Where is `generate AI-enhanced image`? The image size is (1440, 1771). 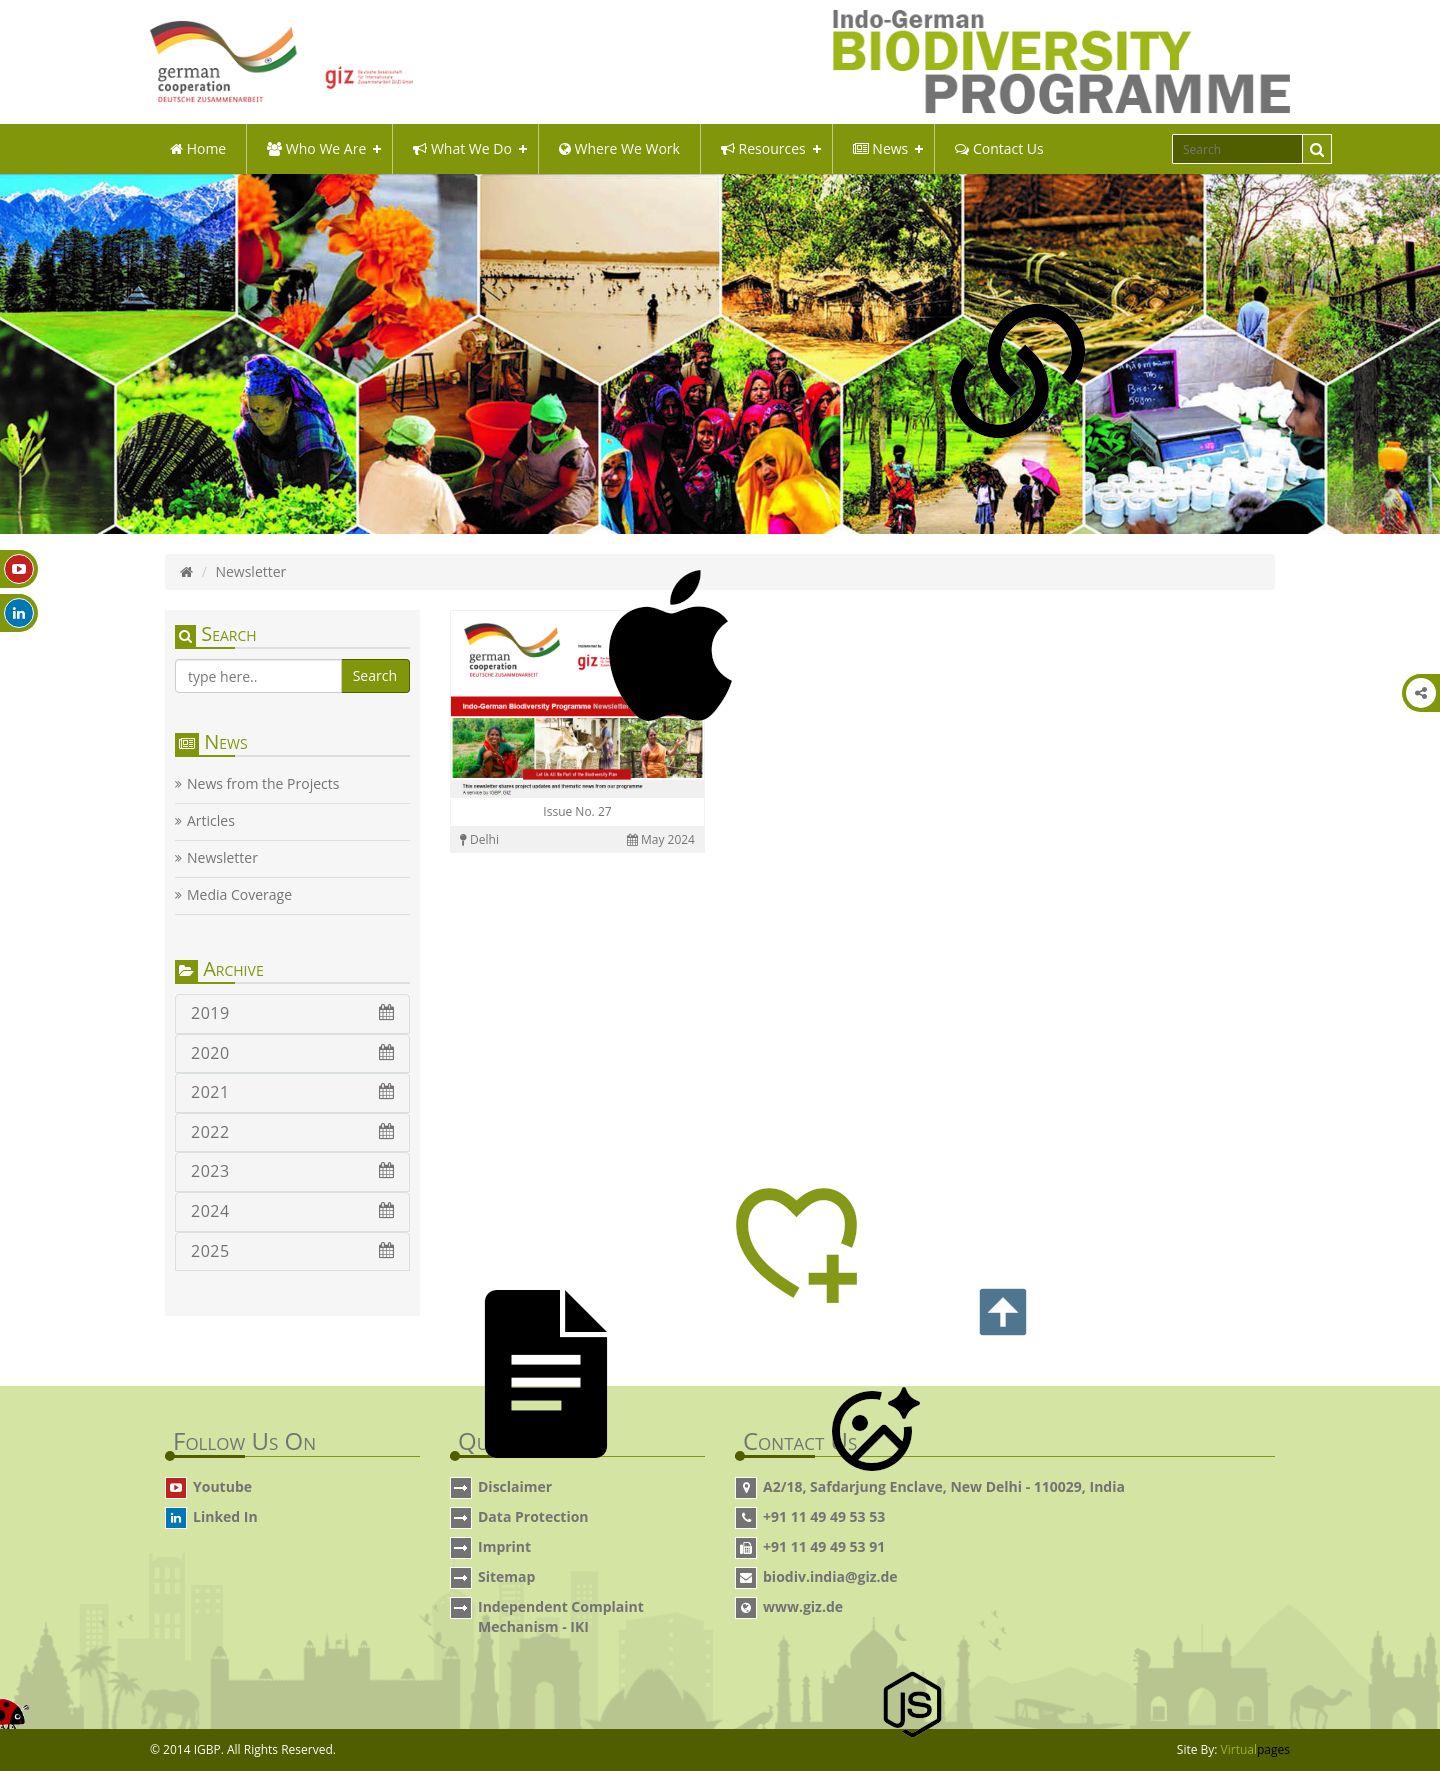
generate AI-enhanced image is located at coordinates (872, 1431).